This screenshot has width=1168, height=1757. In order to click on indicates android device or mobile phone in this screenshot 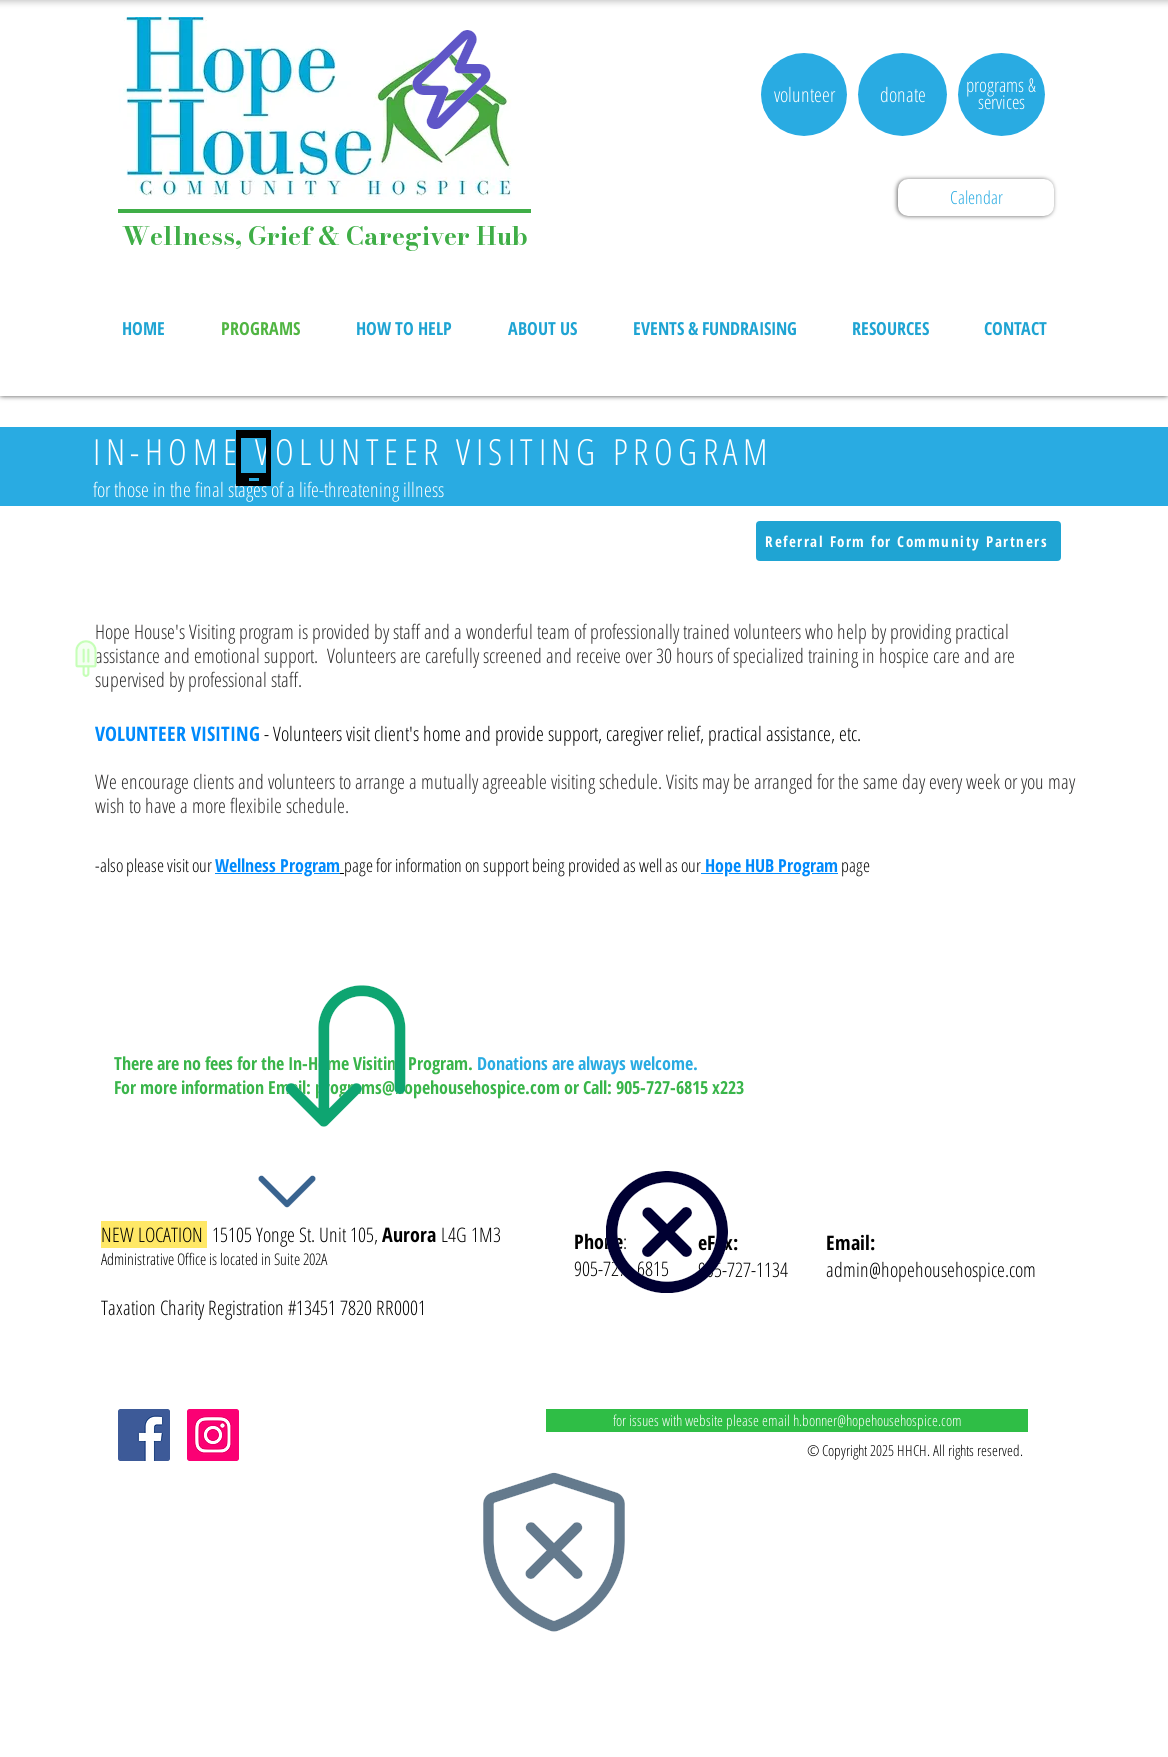, I will do `click(254, 458)`.